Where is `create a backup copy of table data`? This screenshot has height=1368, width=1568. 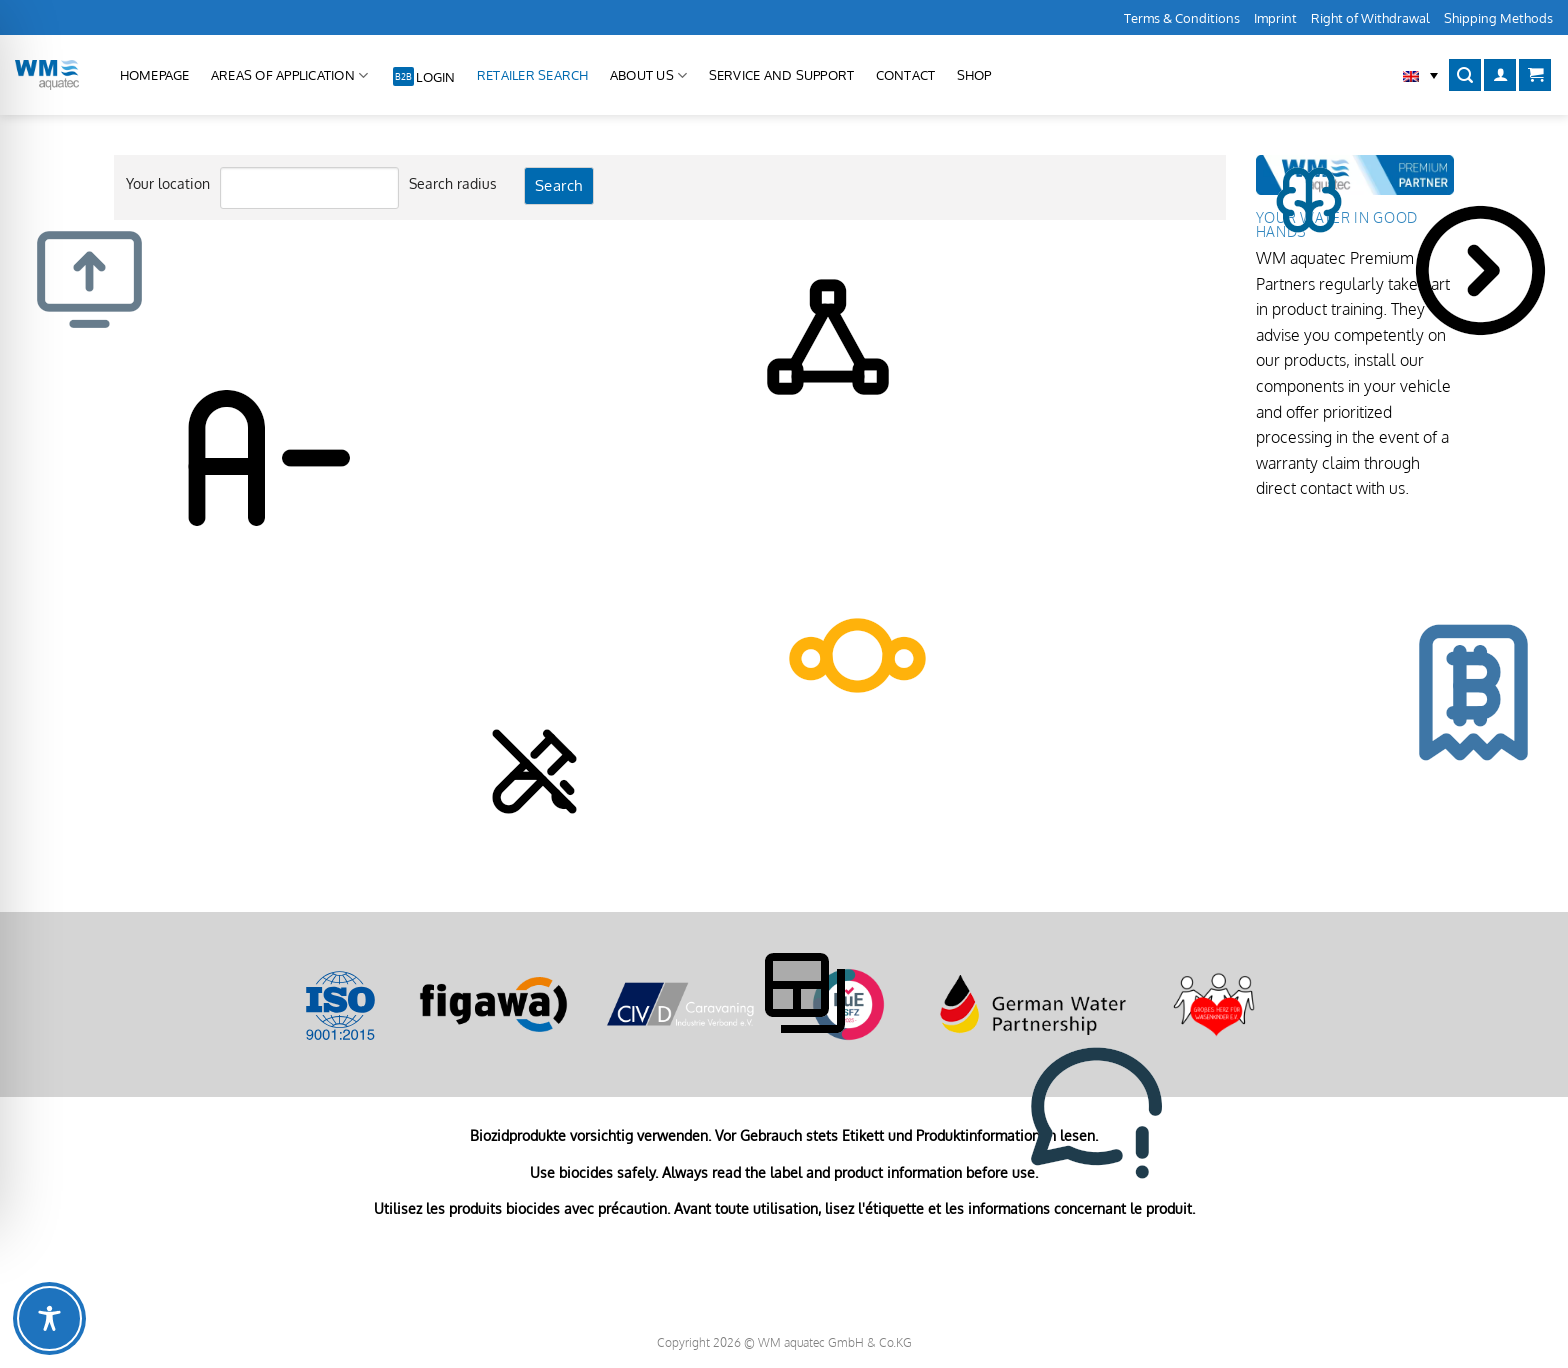
create a backup copy of table data is located at coordinates (805, 993).